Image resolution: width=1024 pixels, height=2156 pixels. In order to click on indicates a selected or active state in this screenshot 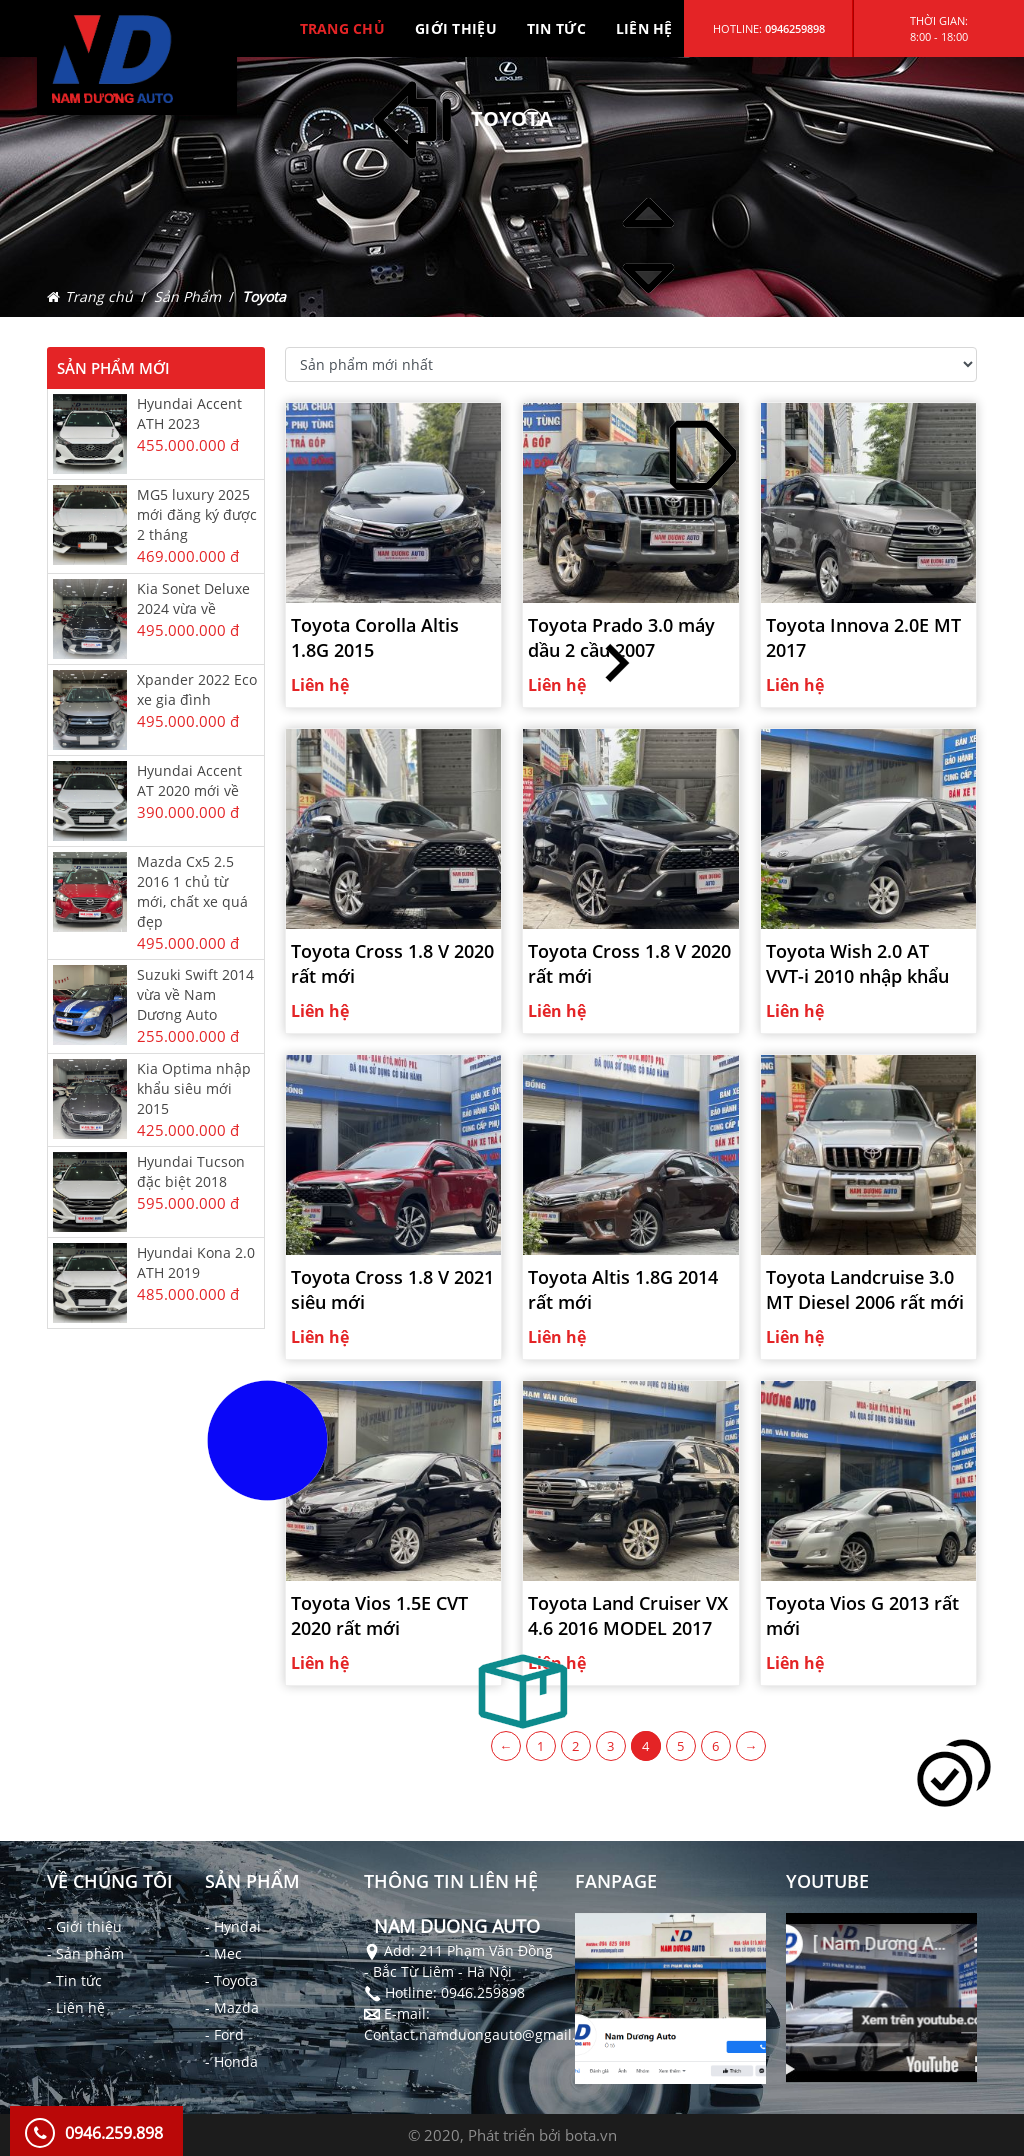, I will do `click(267, 1440)`.